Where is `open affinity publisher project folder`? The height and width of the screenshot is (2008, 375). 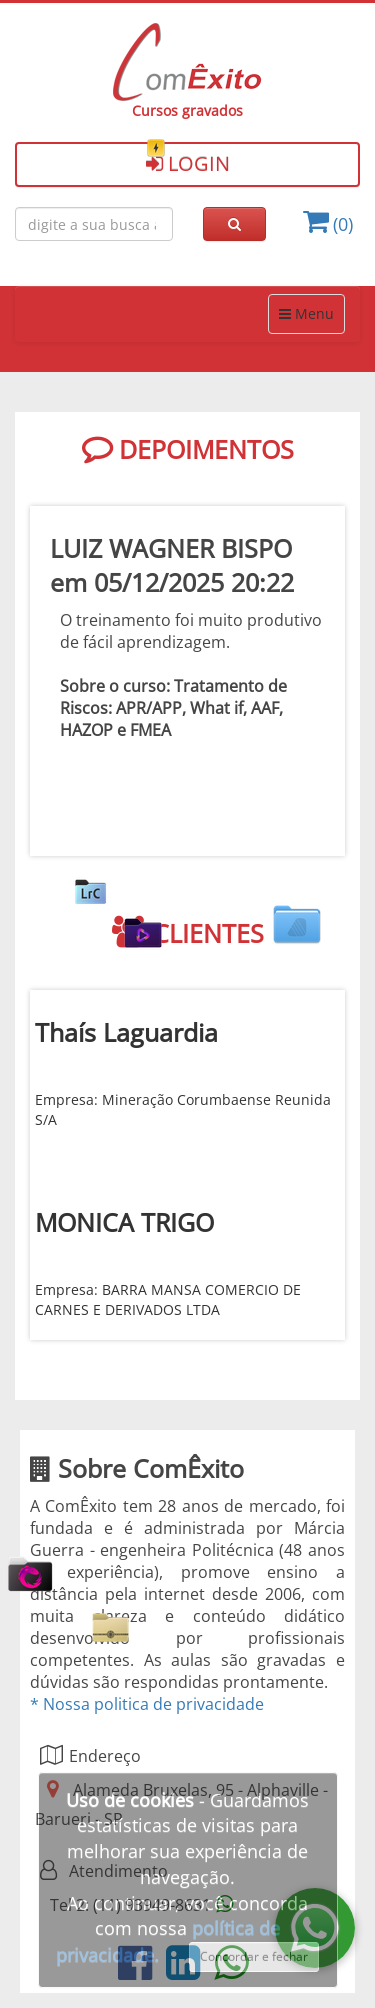 open affinity publisher project folder is located at coordinates (297, 924).